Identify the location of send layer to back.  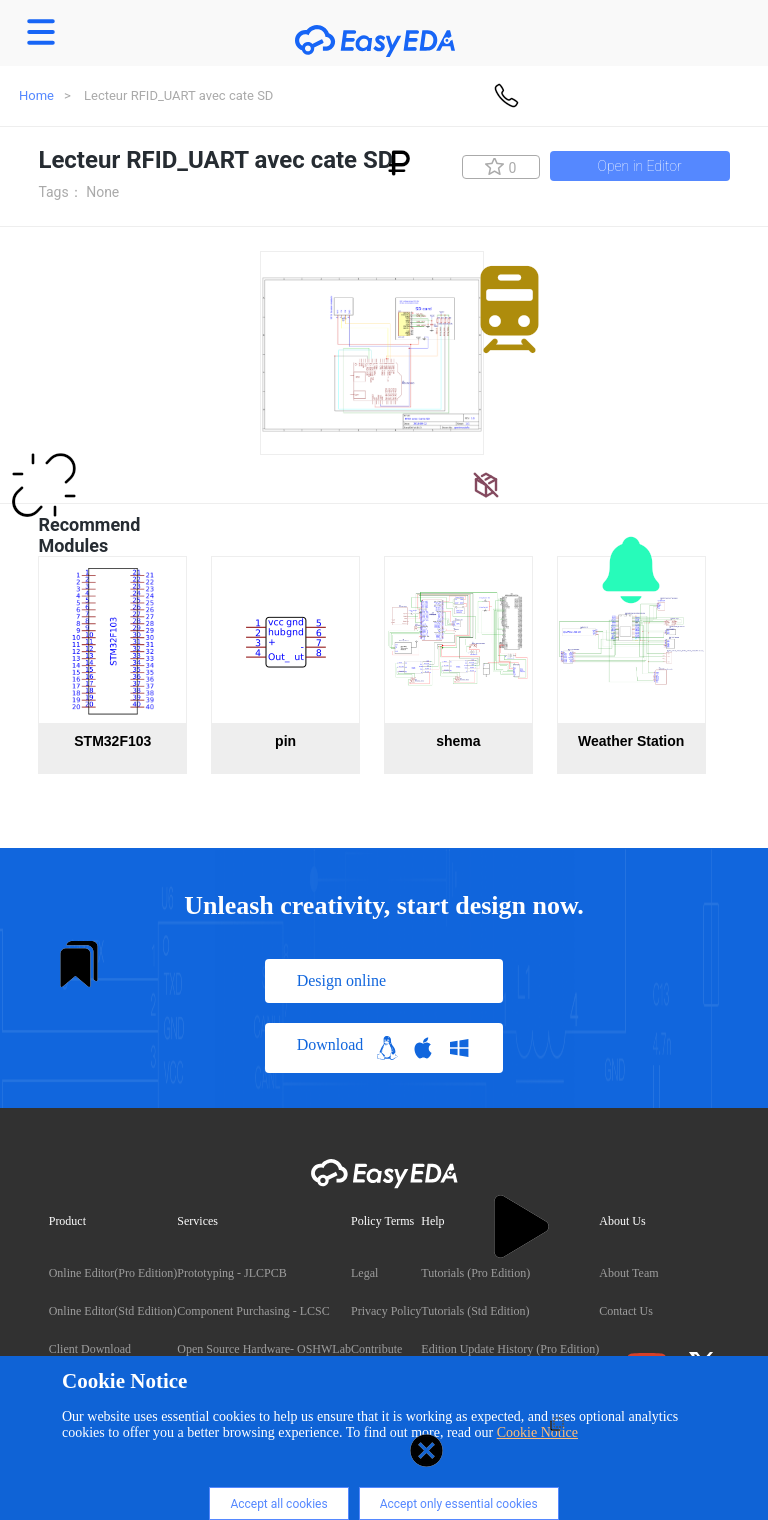
(557, 1424).